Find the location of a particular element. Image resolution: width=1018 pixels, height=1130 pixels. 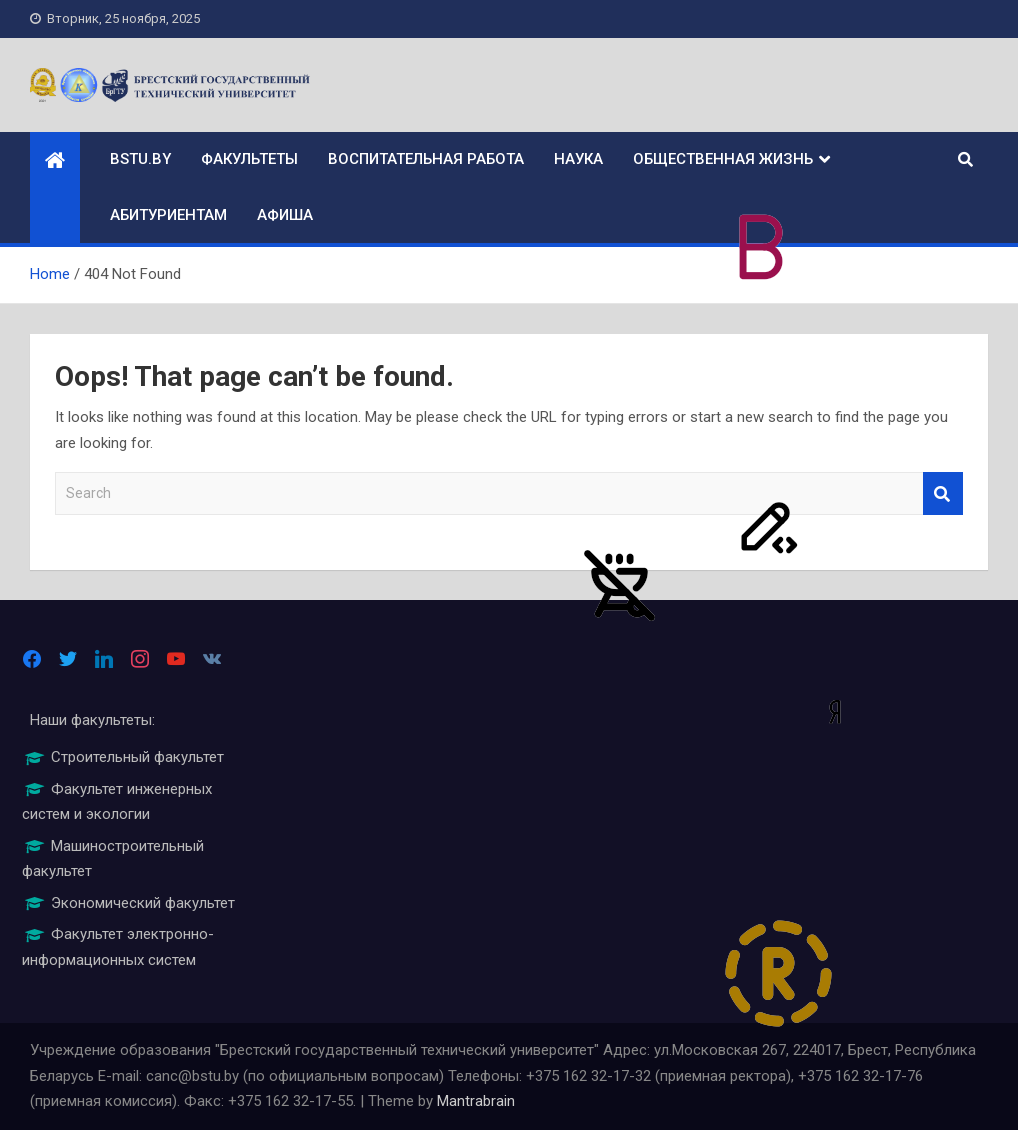

toggle bold text formatting is located at coordinates (761, 247).